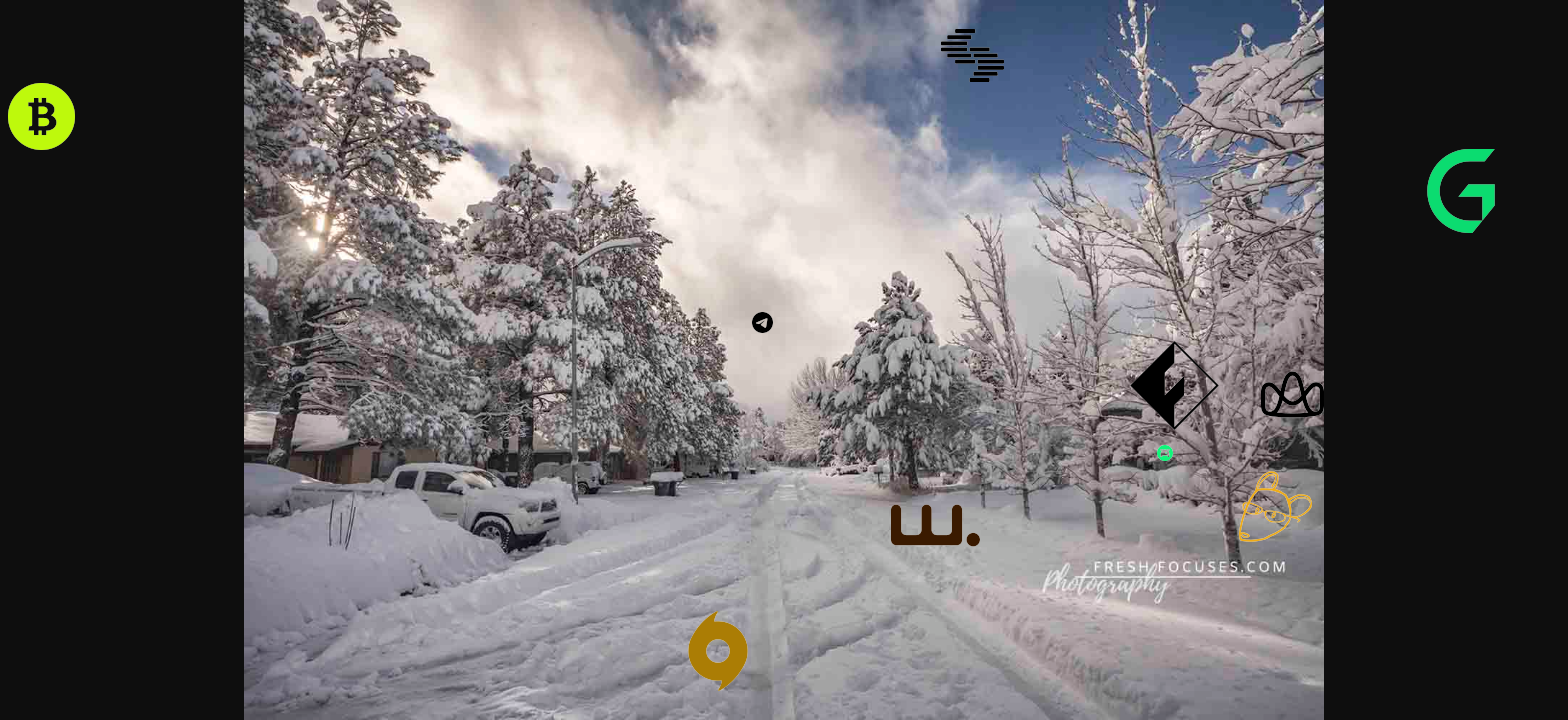 The image size is (1568, 720). What do you see at coordinates (718, 651) in the screenshot?
I see `launch Origin gaming client` at bounding box center [718, 651].